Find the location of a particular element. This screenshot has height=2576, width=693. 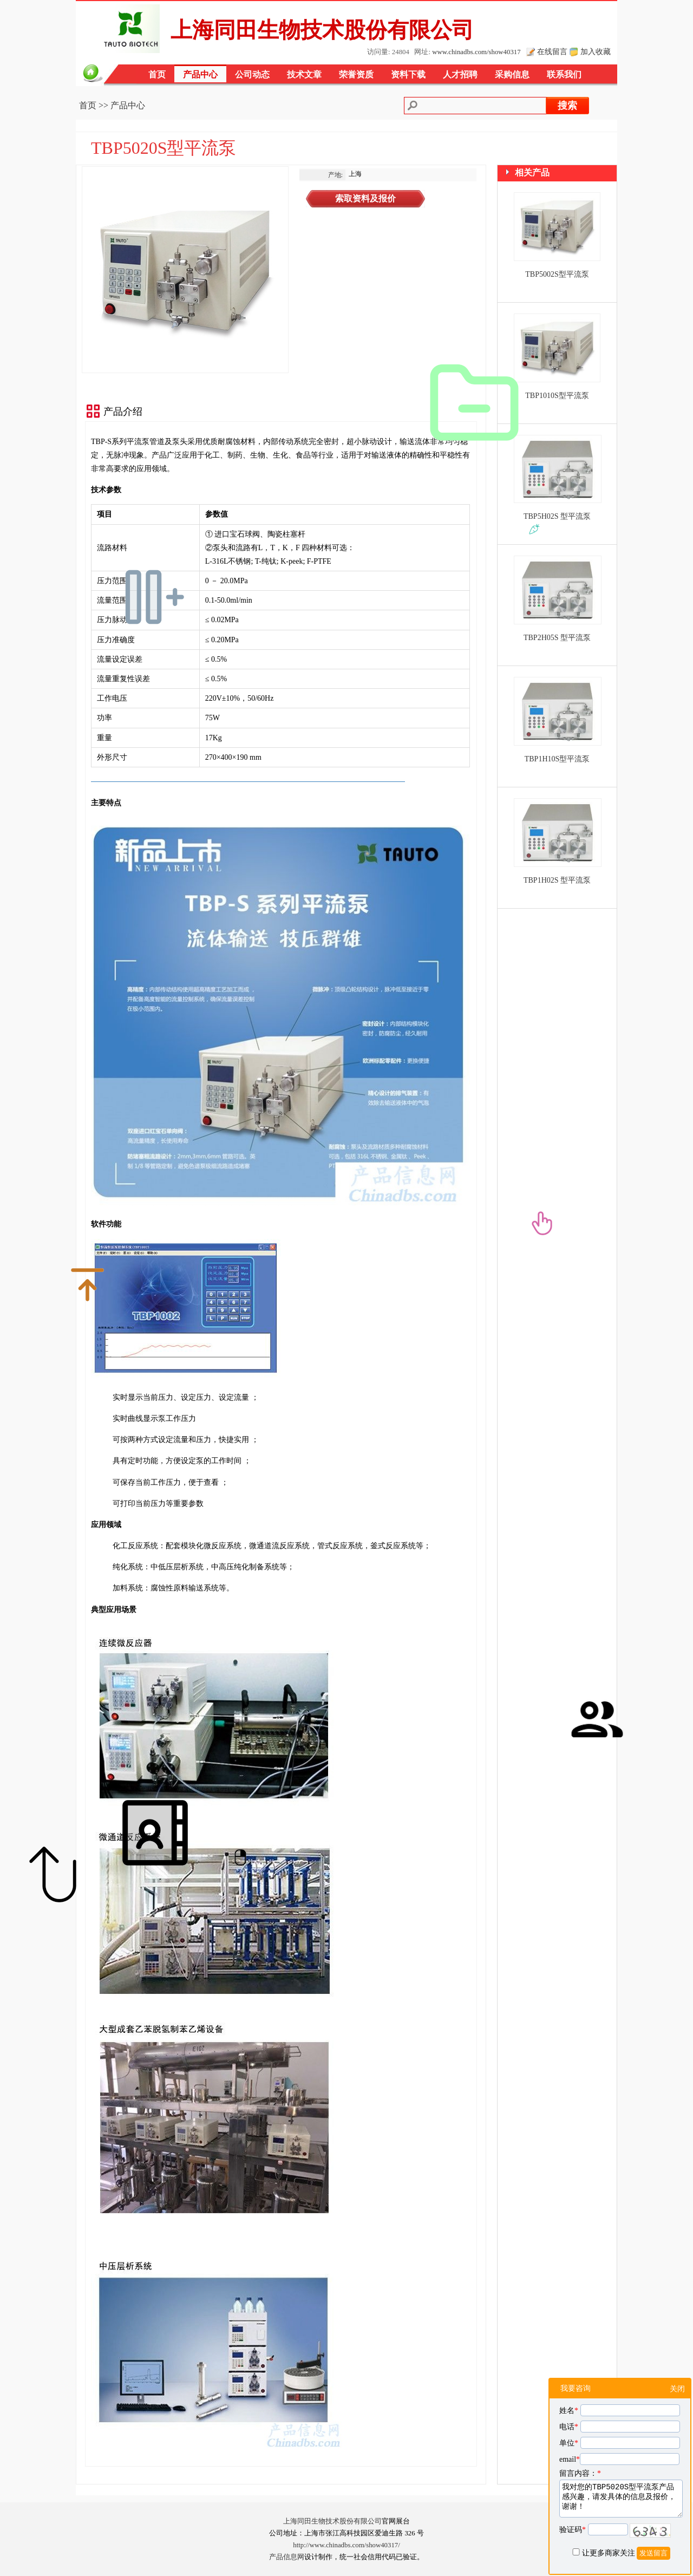

undo or go back to previous state is located at coordinates (55, 1874).